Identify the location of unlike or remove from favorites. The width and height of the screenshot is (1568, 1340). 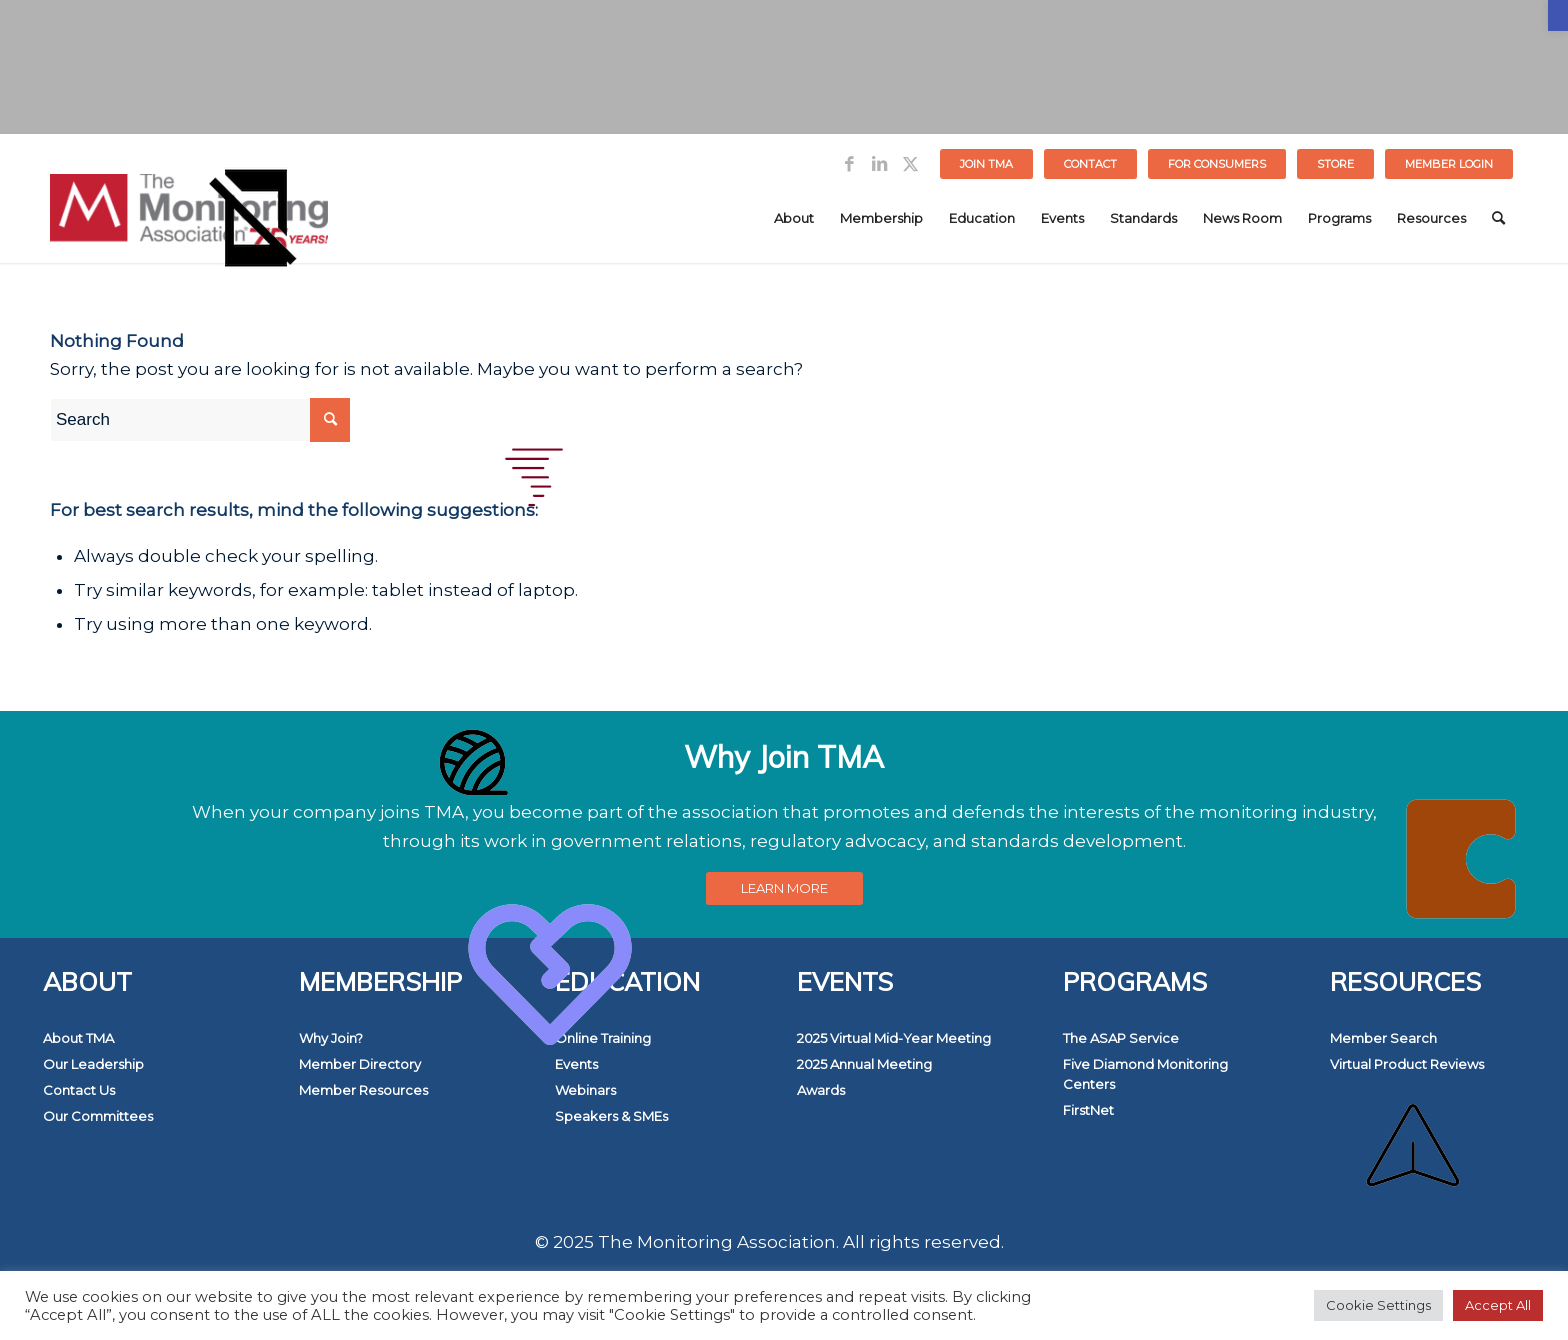
(550, 969).